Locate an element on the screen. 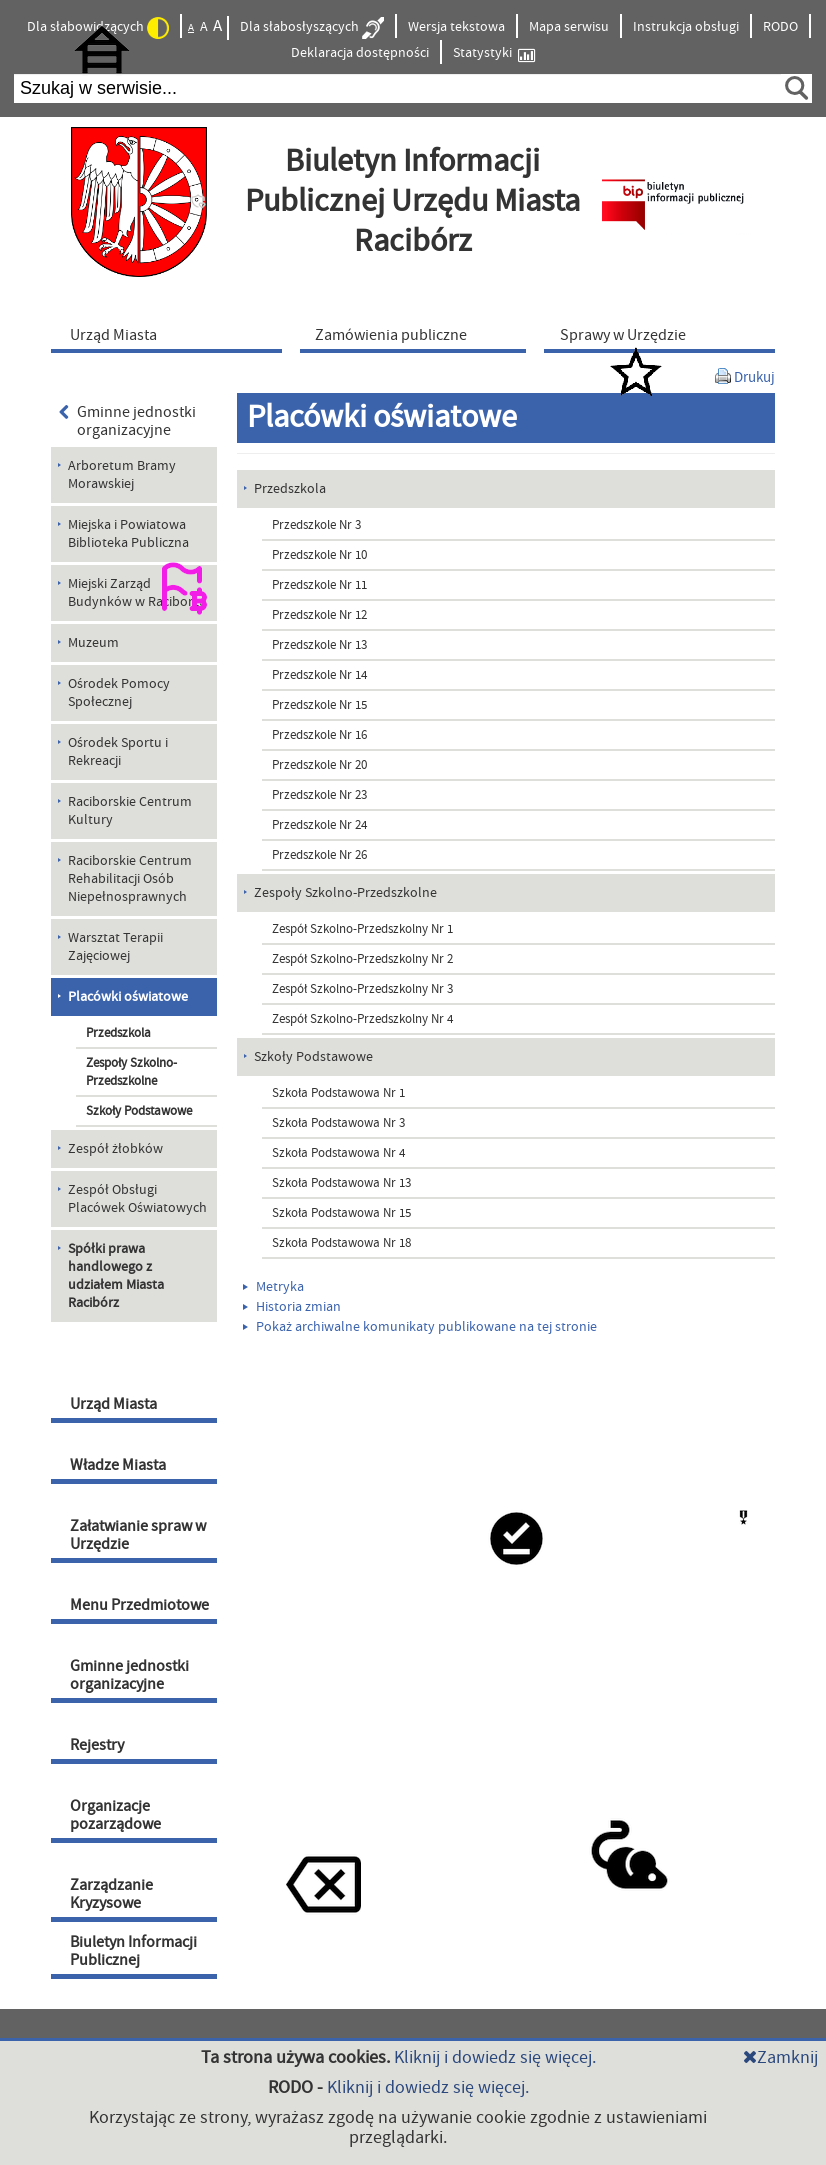 The image size is (826, 2165). indicates content is available offline is located at coordinates (516, 1538).